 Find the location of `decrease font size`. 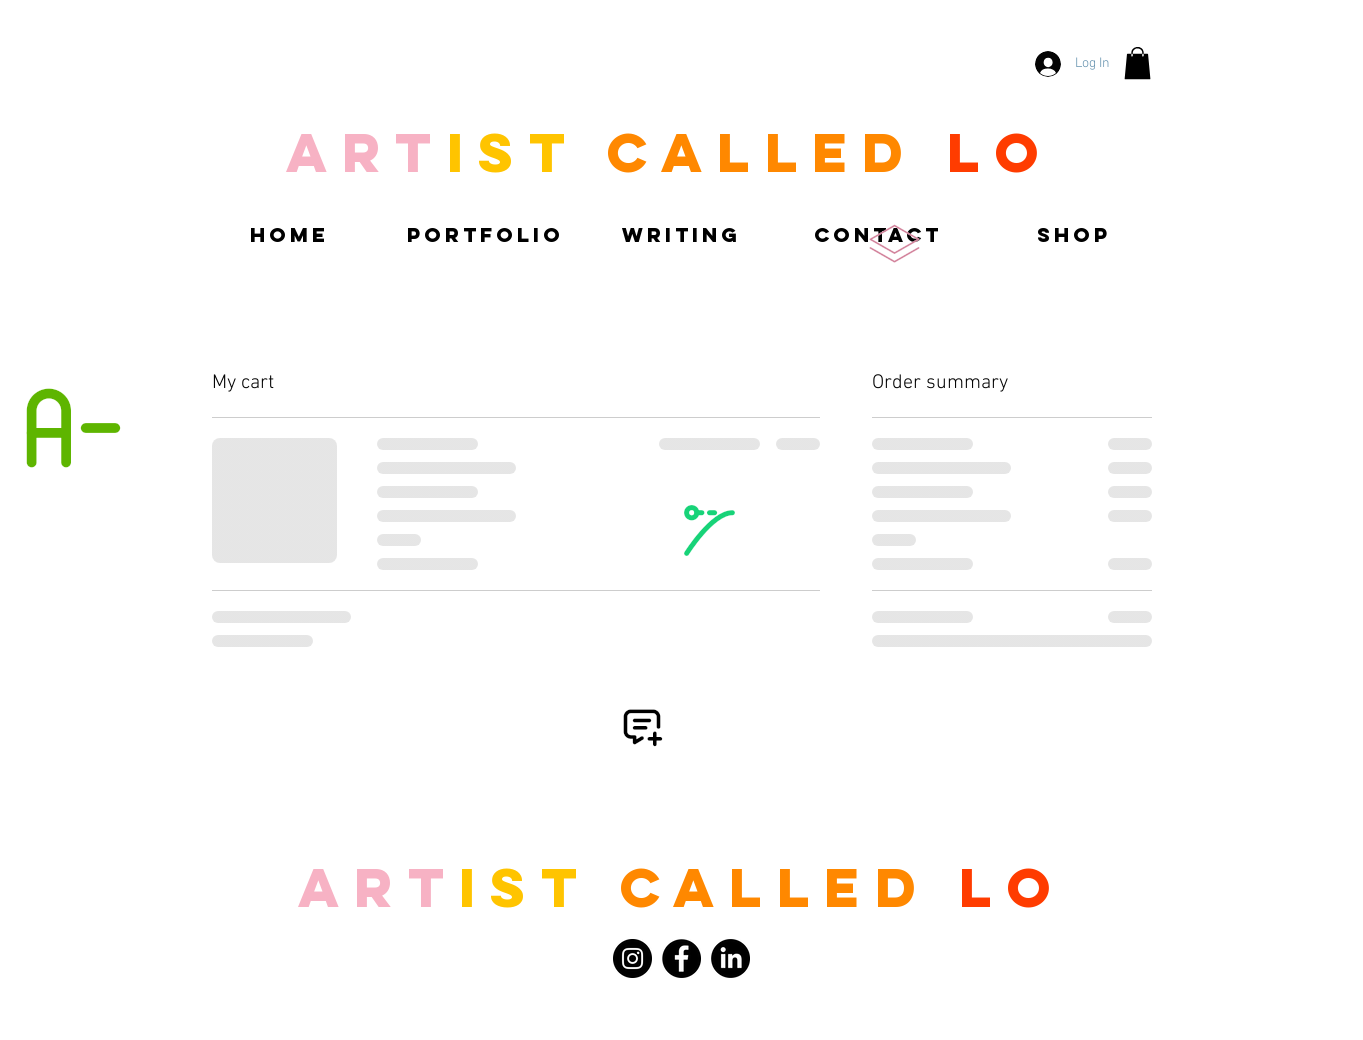

decrease font size is located at coordinates (71, 428).